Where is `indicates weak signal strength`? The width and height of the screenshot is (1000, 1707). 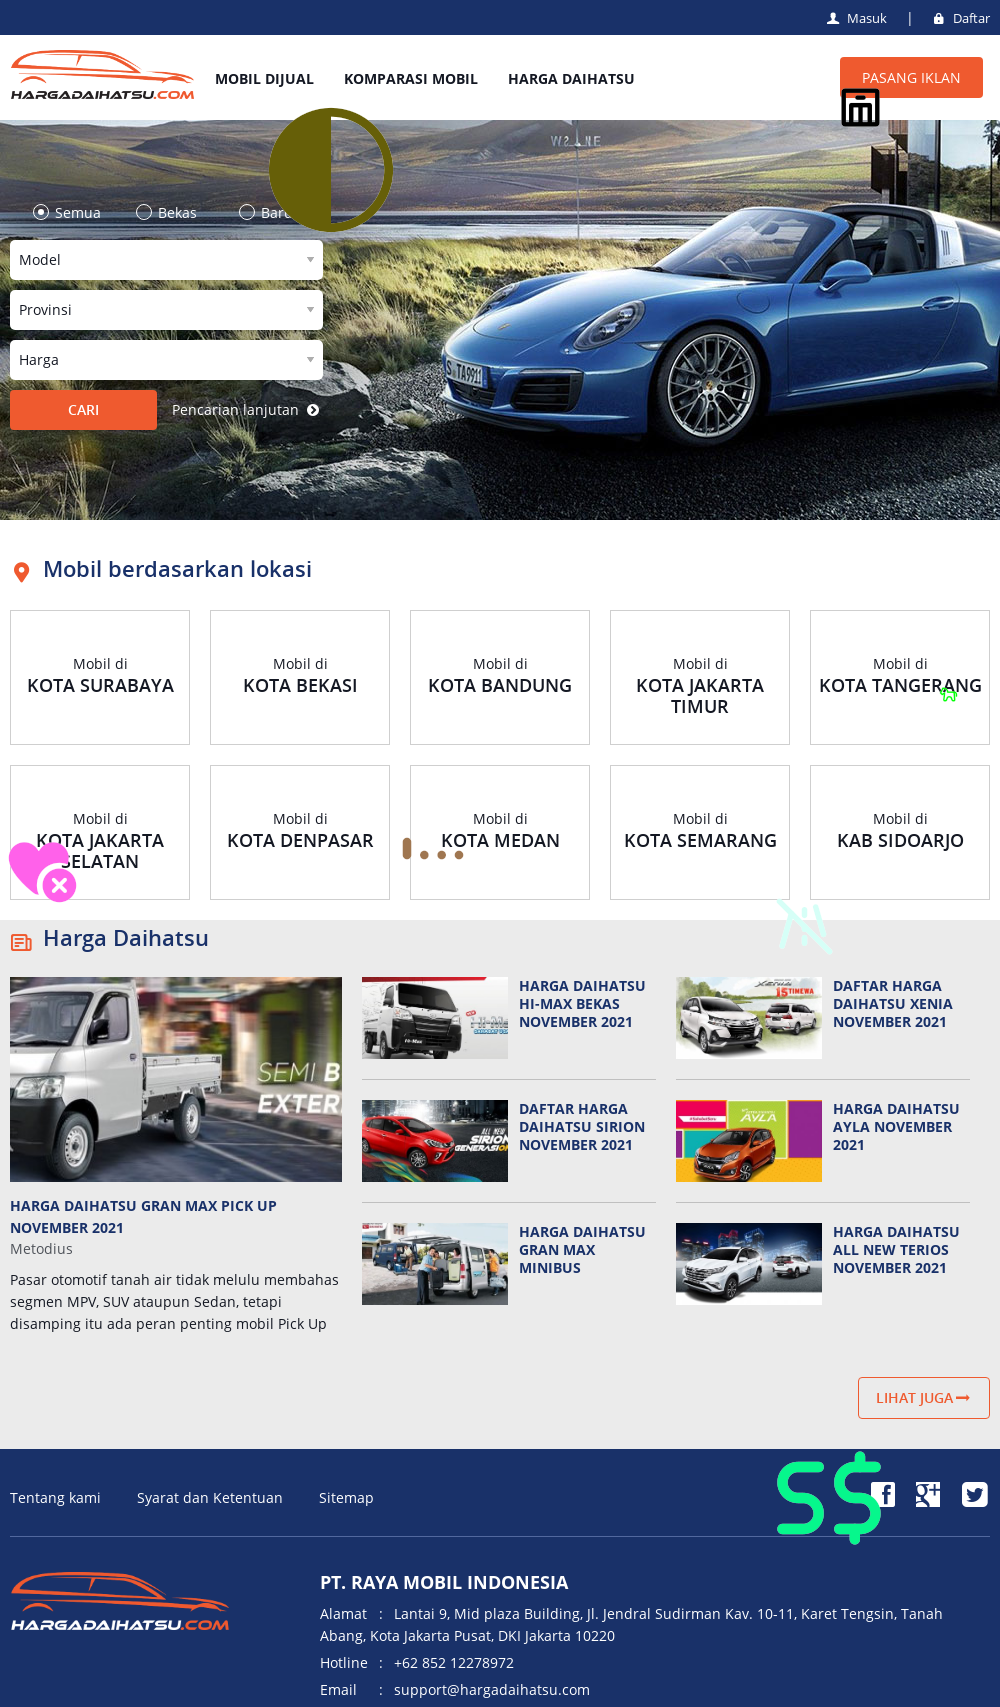 indicates weak signal strength is located at coordinates (433, 829).